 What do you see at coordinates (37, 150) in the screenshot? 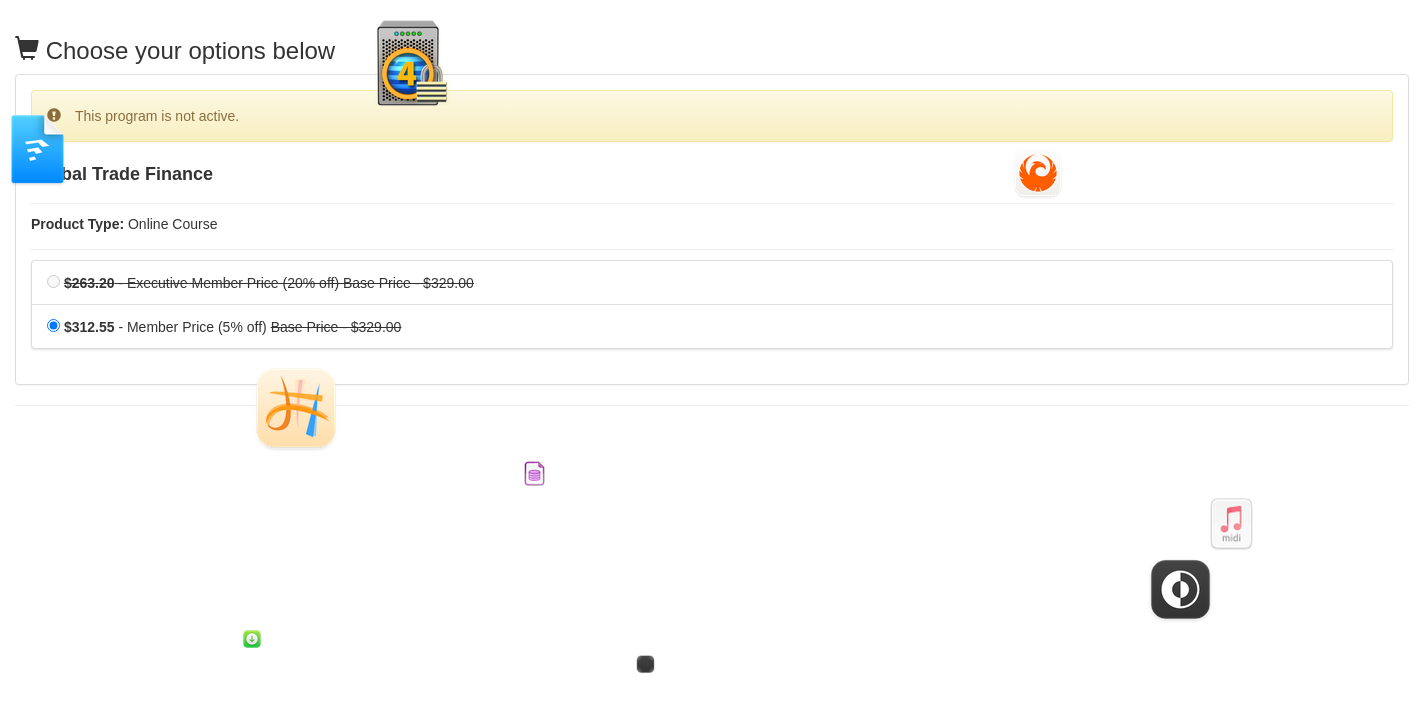
I see `a SketchUp file (.skp) in your file system` at bounding box center [37, 150].